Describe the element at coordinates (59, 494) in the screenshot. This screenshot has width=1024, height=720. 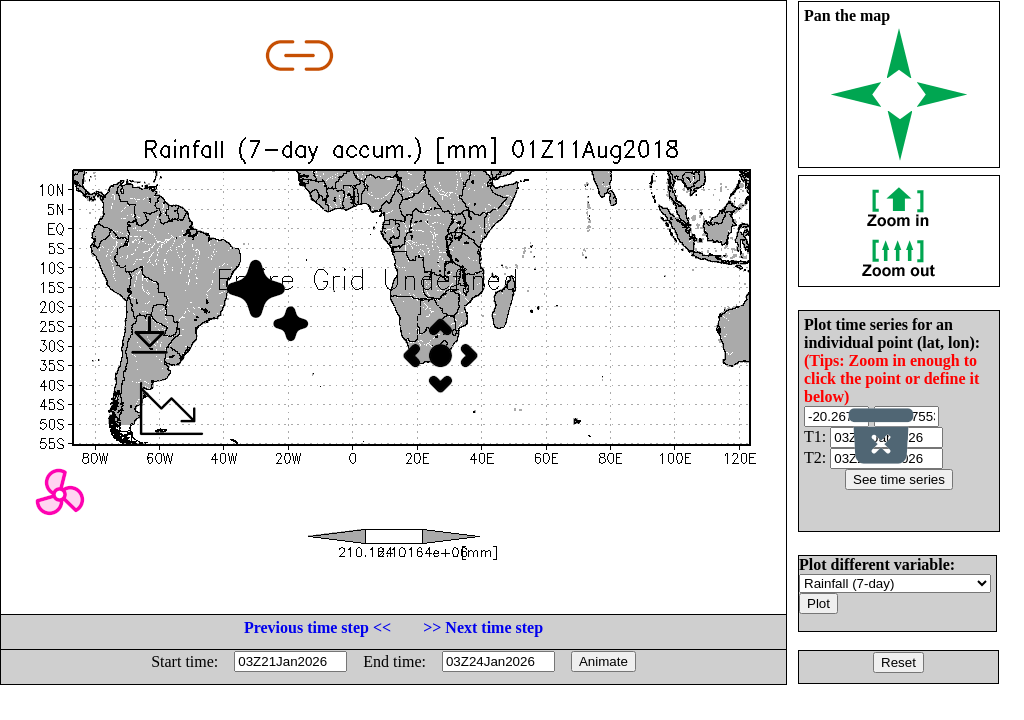
I see `toggle fan or ventilation settings` at that location.